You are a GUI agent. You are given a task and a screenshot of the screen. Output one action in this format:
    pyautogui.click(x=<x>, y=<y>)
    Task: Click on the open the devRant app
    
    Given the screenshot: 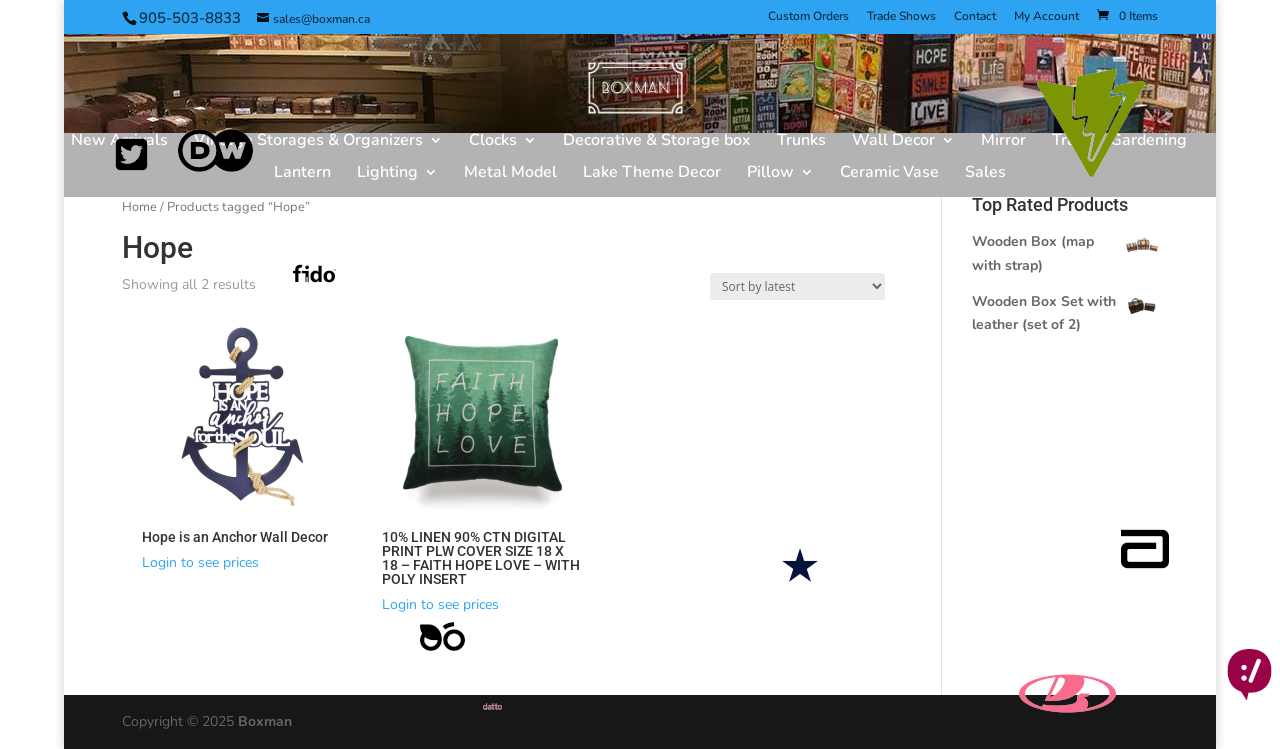 What is the action you would take?
    pyautogui.click(x=1249, y=674)
    